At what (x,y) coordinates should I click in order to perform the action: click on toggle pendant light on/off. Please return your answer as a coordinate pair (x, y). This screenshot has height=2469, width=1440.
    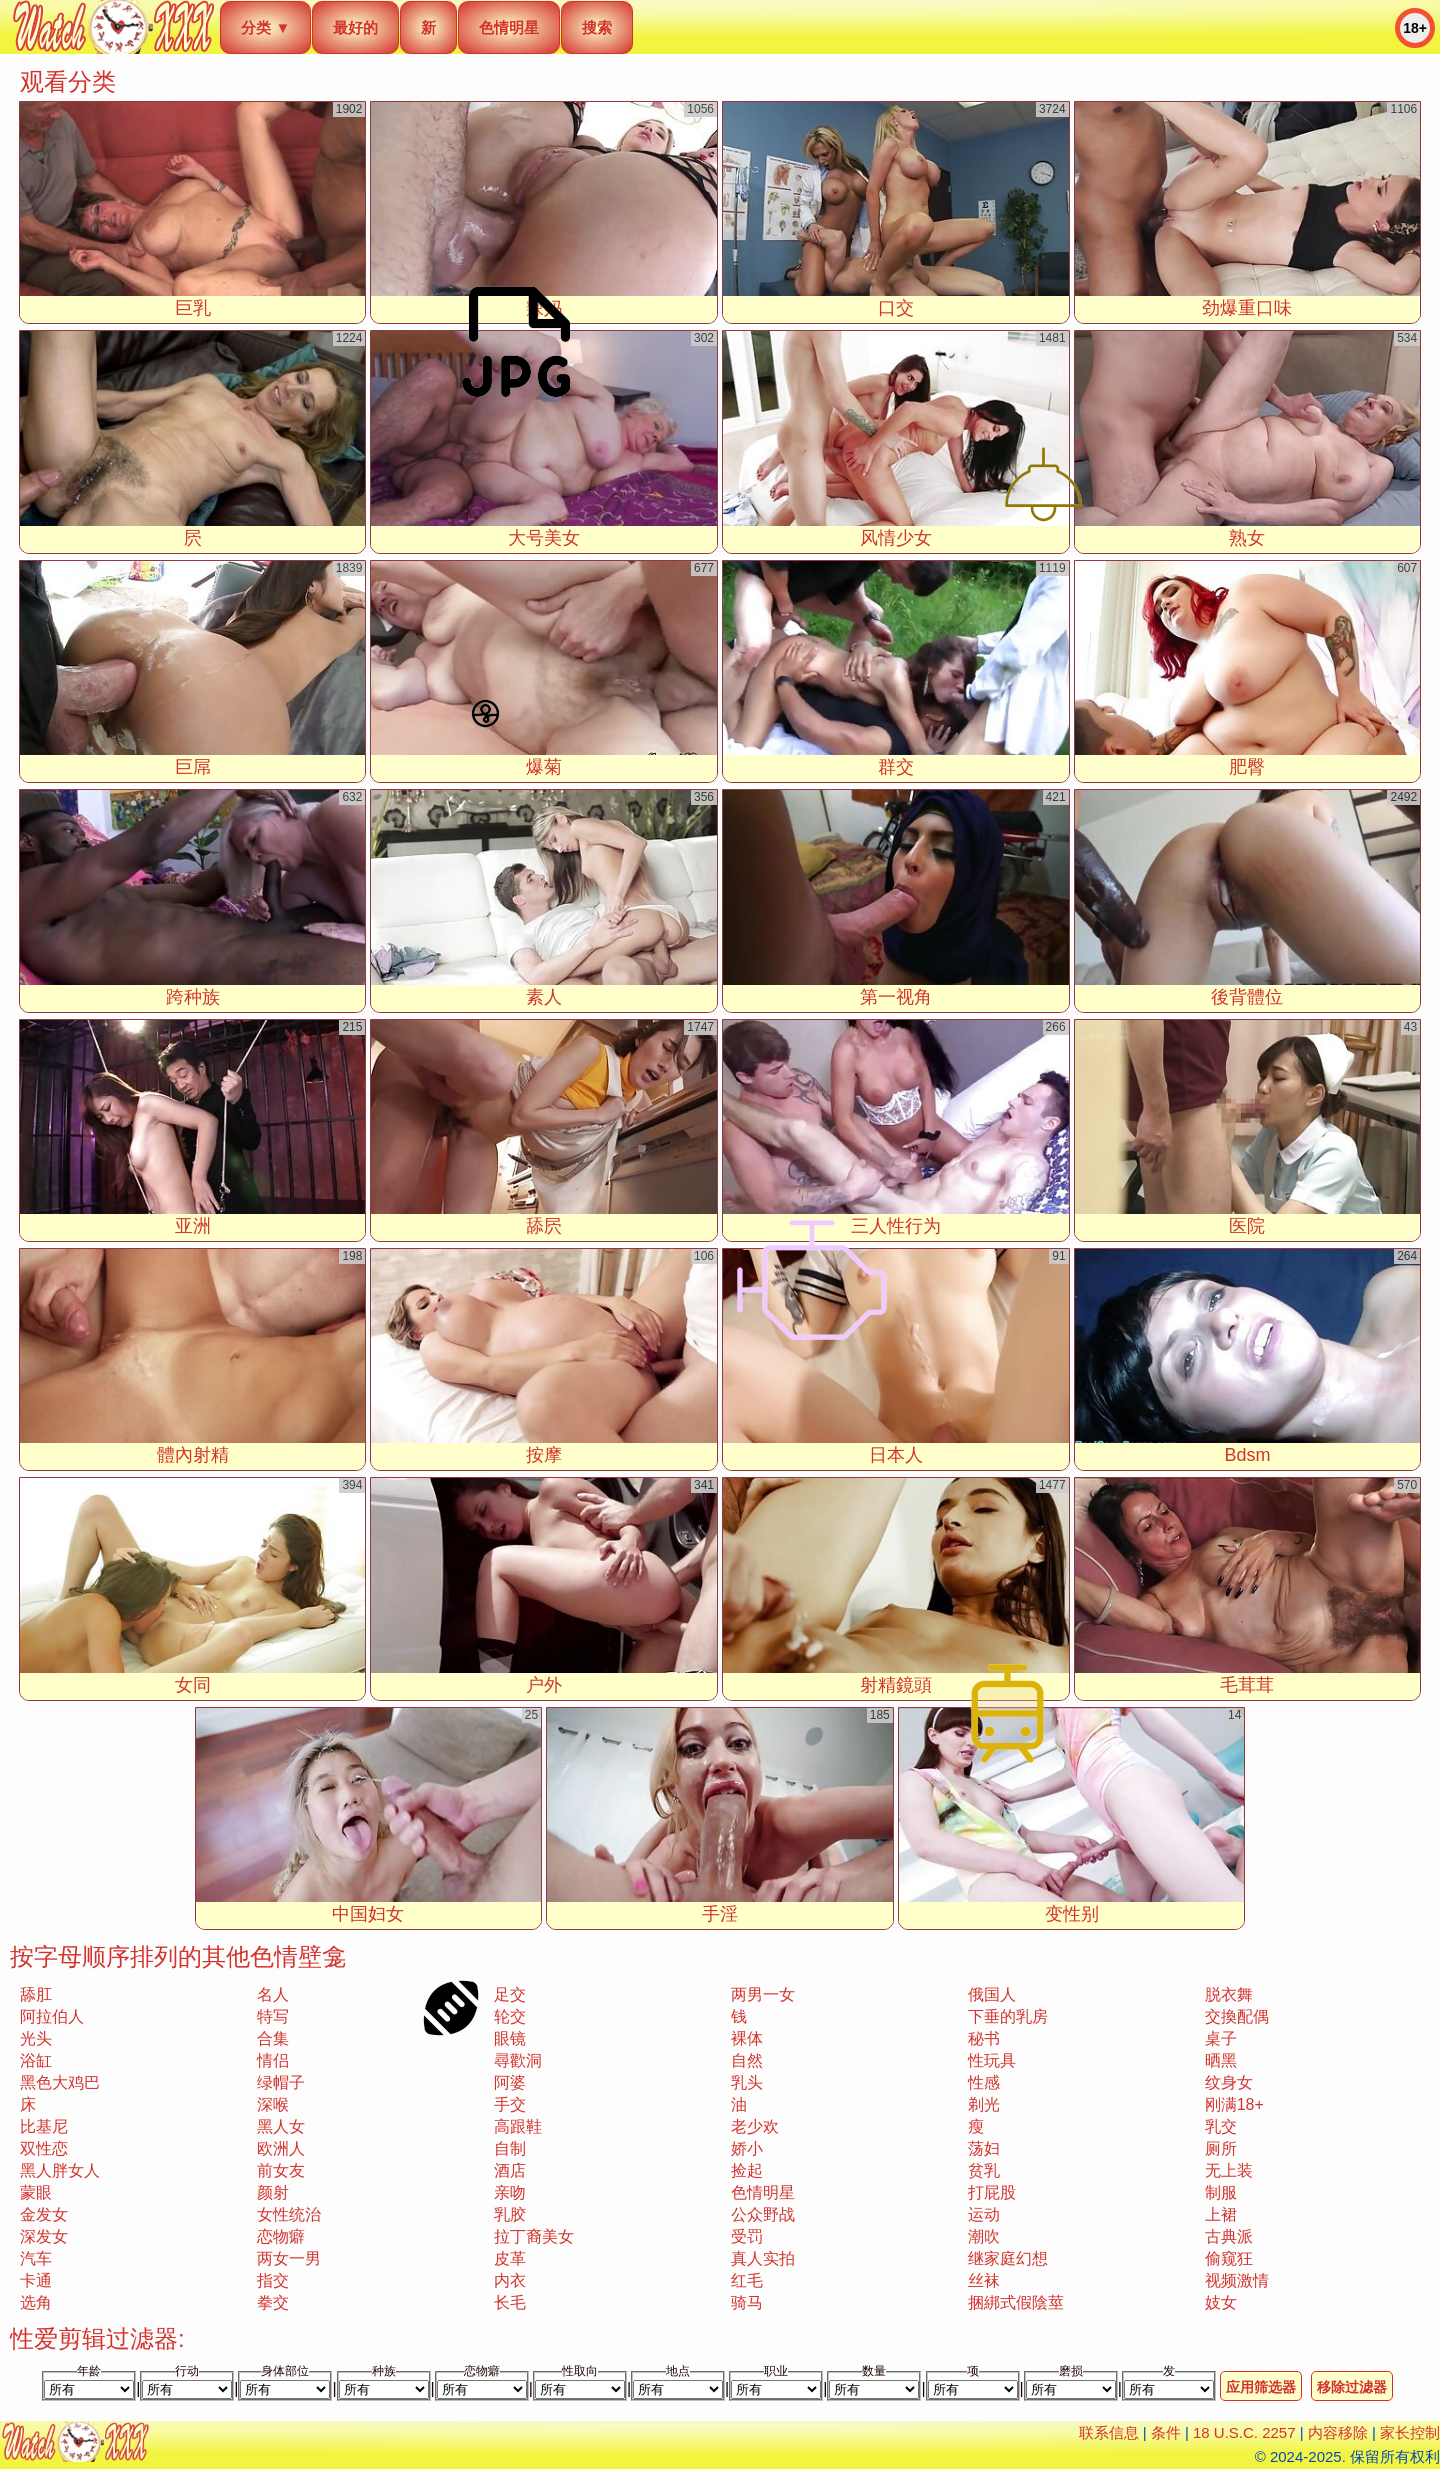
    Looking at the image, I should click on (1043, 488).